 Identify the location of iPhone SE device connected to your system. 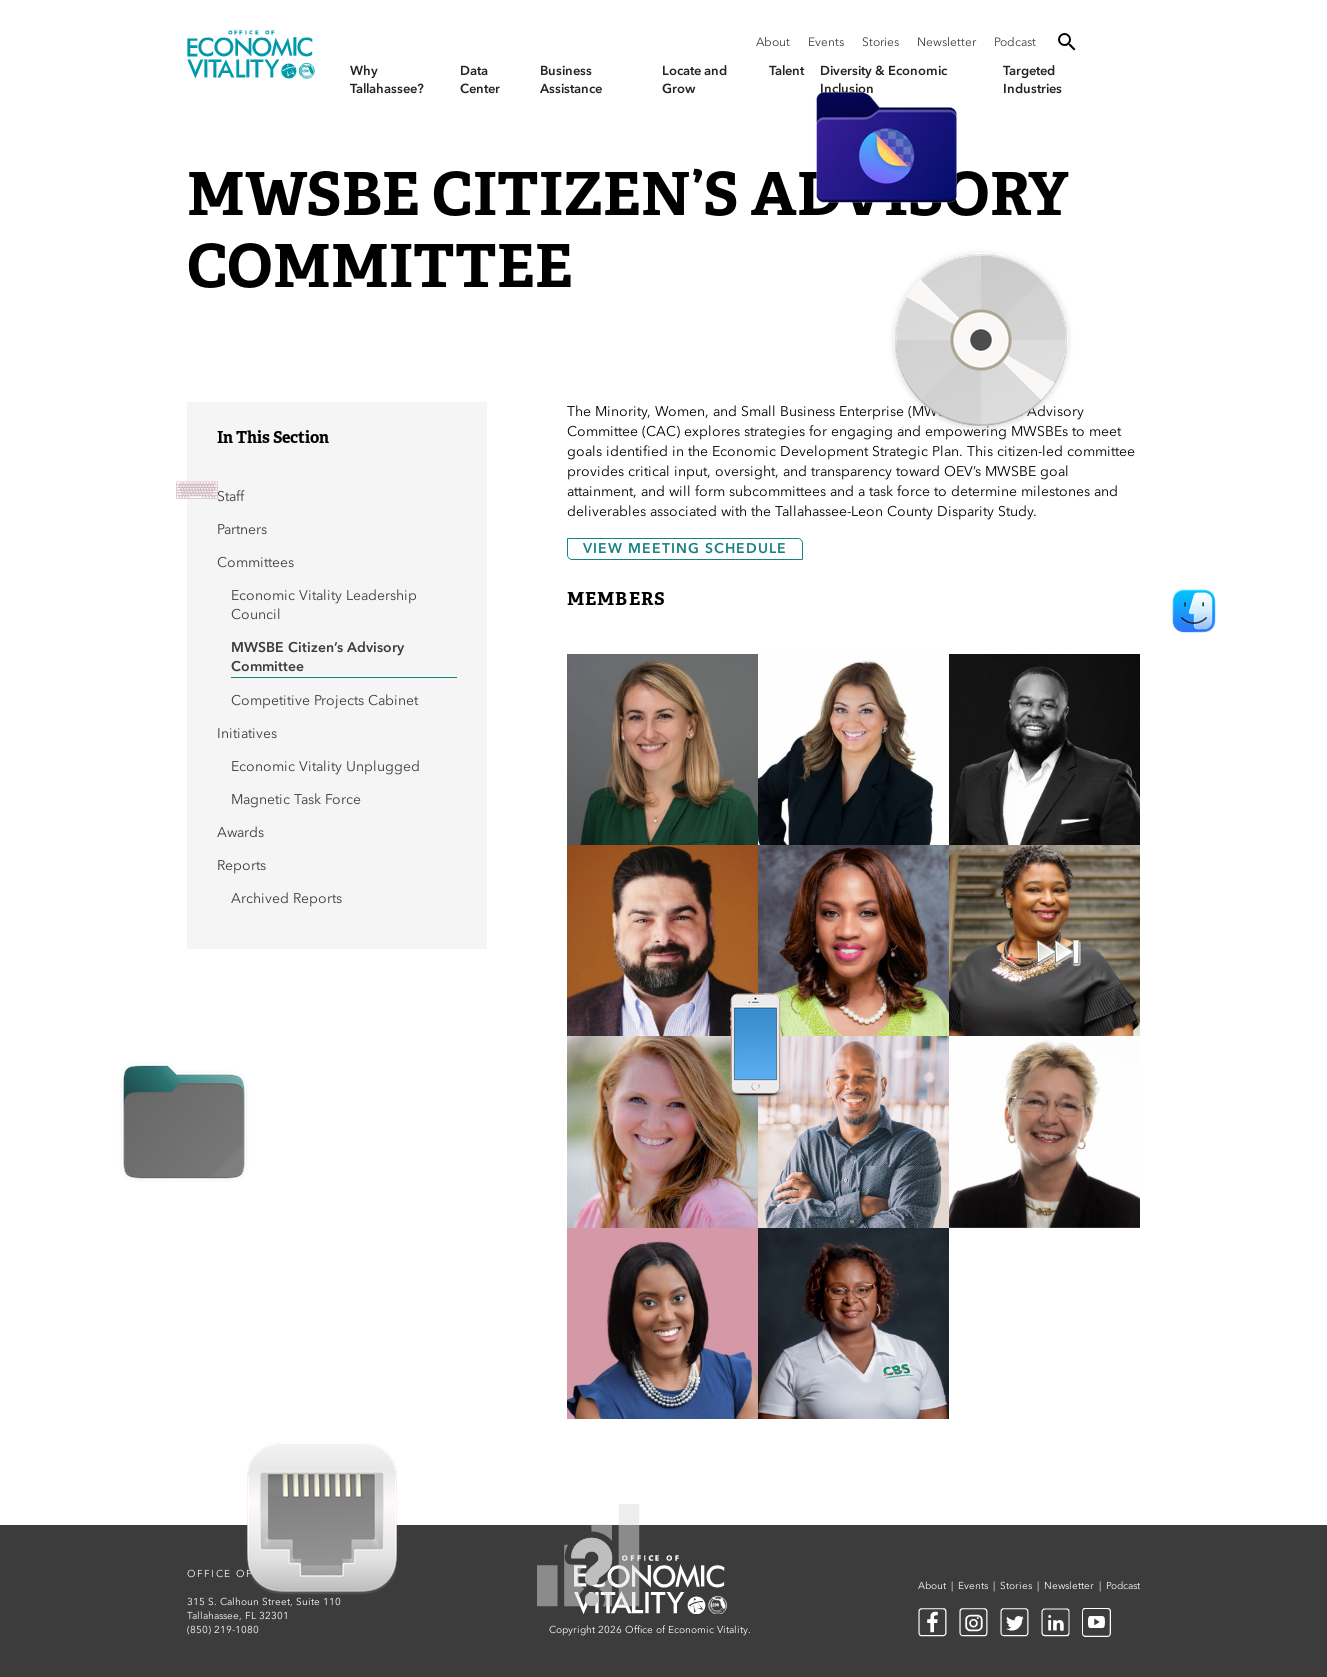
(755, 1045).